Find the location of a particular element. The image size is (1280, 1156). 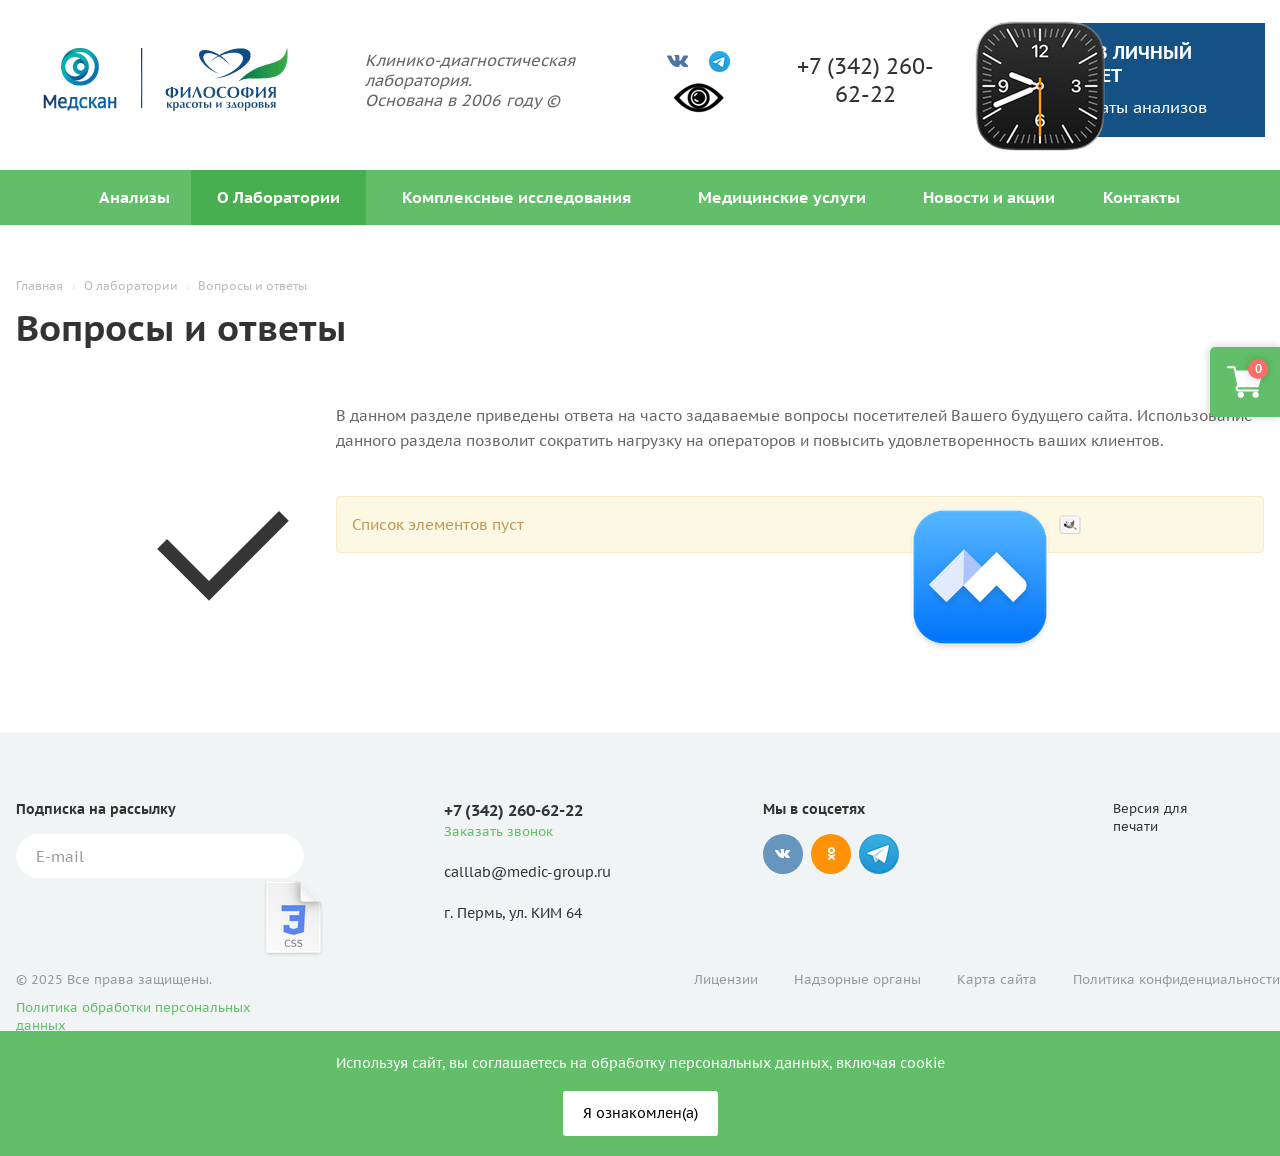

open a GIMP project file is located at coordinates (1070, 524).